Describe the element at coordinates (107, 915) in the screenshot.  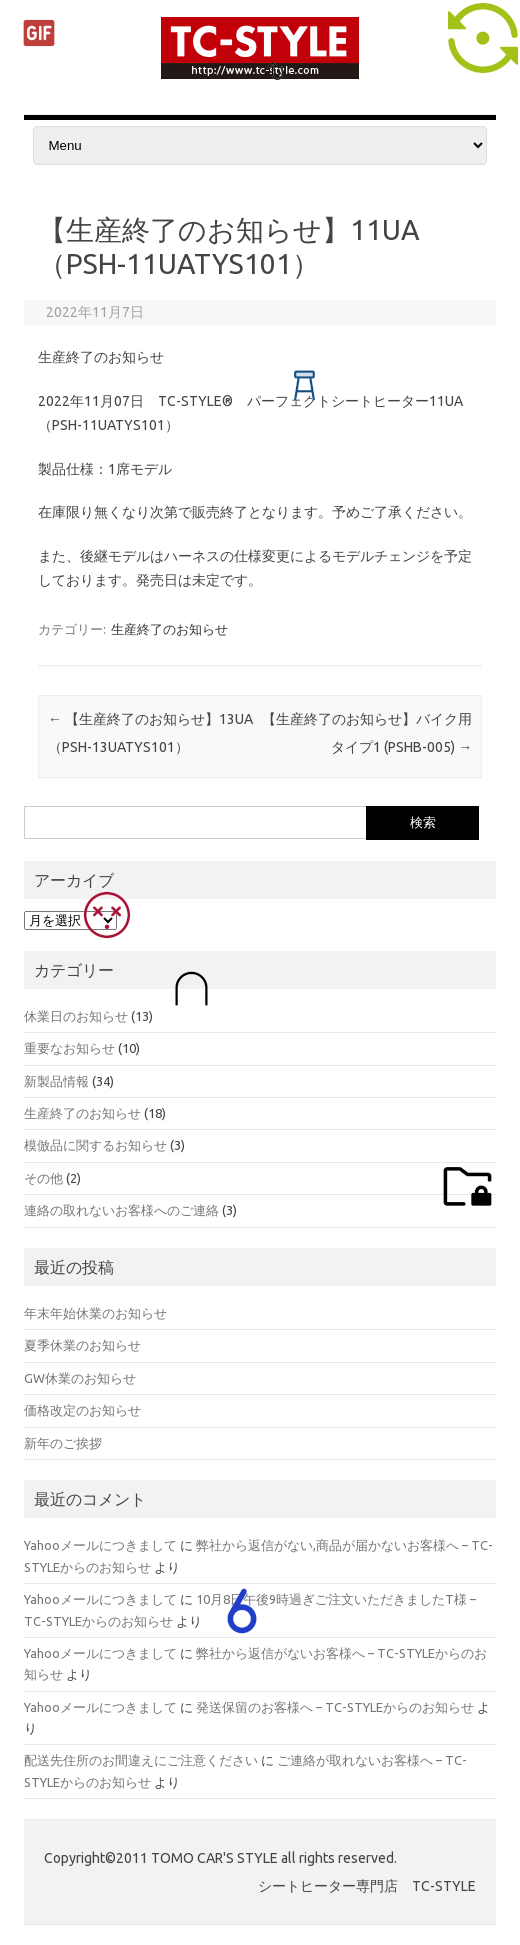
I see `indicates an error or failed action` at that location.